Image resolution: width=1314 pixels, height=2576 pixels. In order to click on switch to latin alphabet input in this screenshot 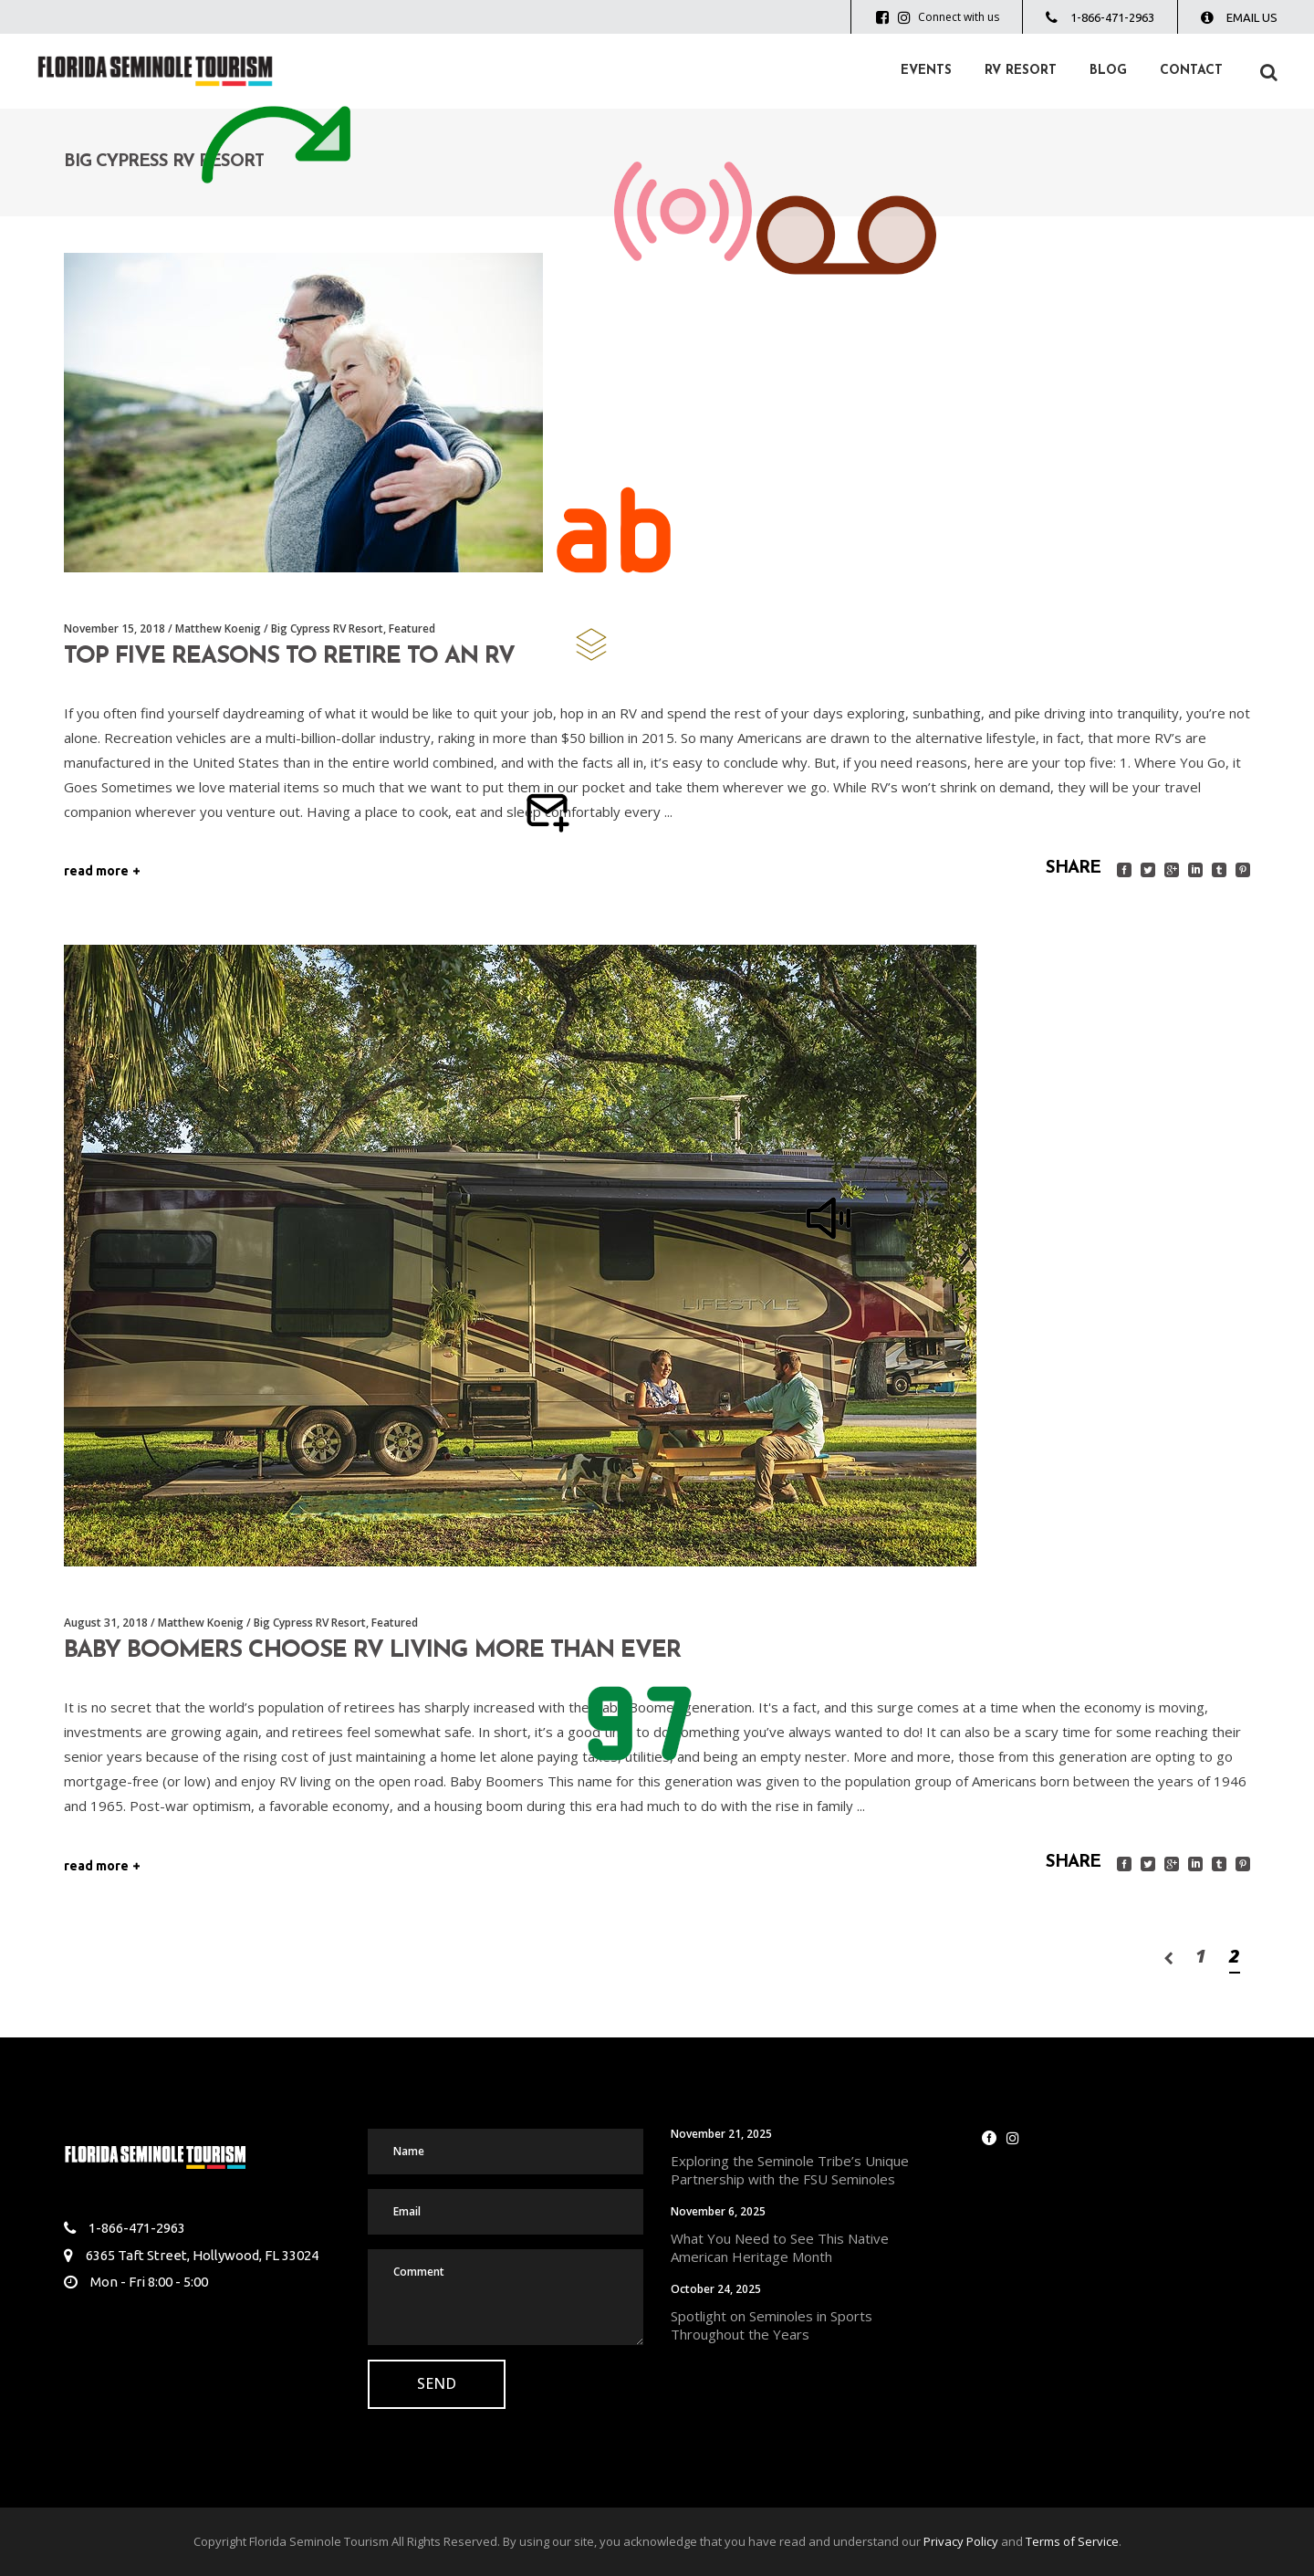, I will do `click(613, 529)`.